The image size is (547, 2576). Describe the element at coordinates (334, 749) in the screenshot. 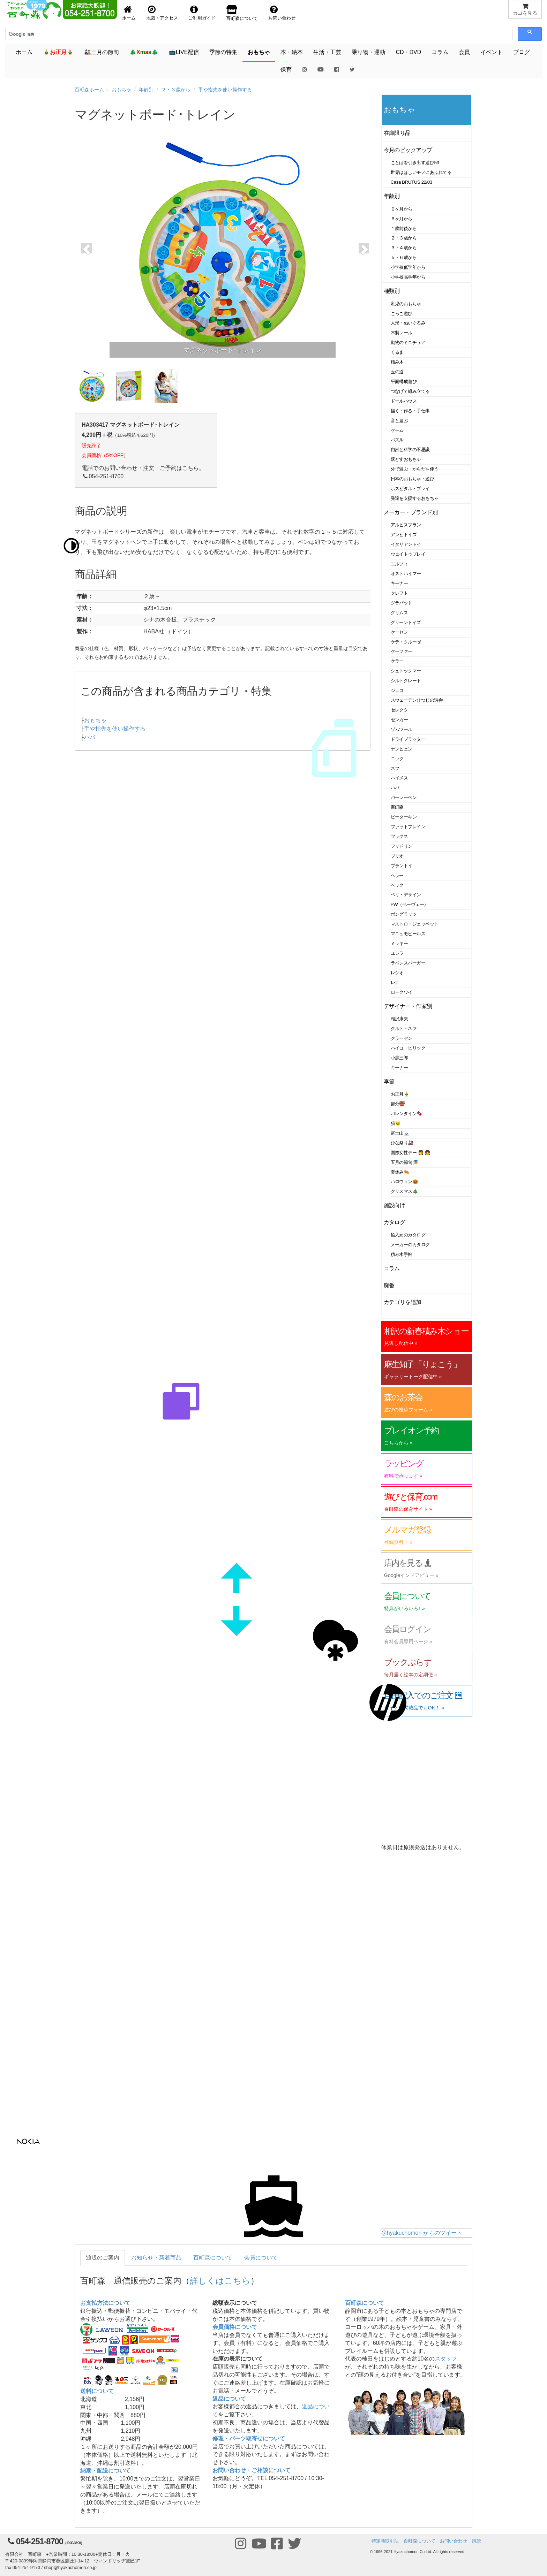

I see `find nearby gas stations or fuel locations` at that location.